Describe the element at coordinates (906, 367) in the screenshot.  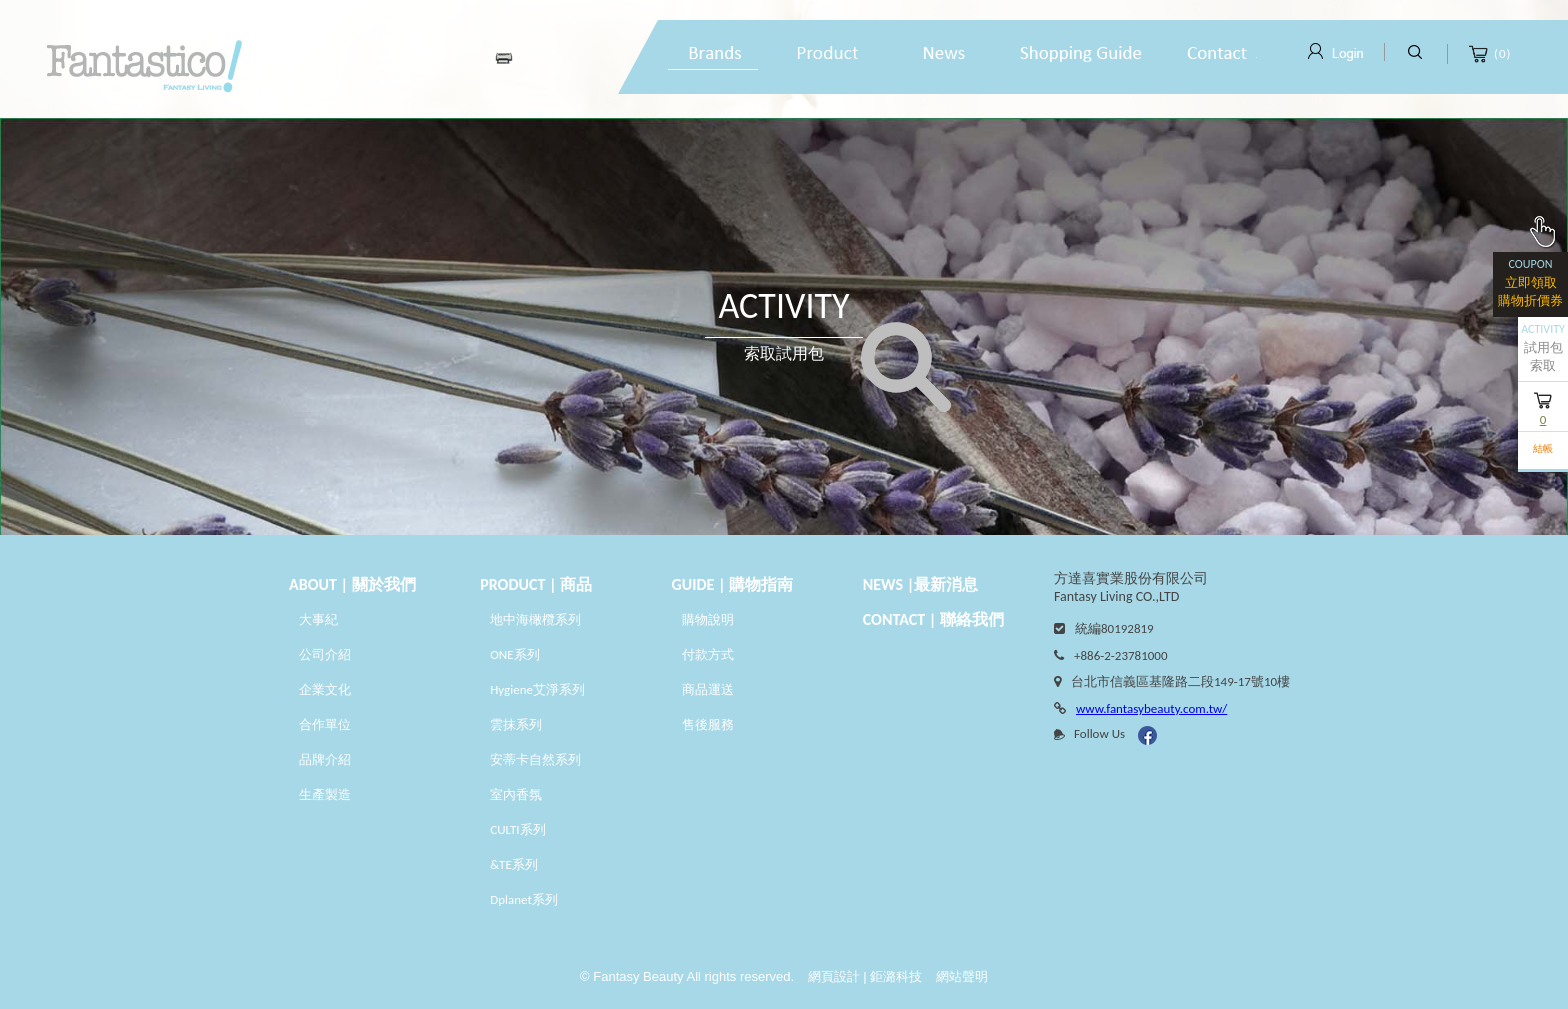
I see `open saved searches folder` at that location.